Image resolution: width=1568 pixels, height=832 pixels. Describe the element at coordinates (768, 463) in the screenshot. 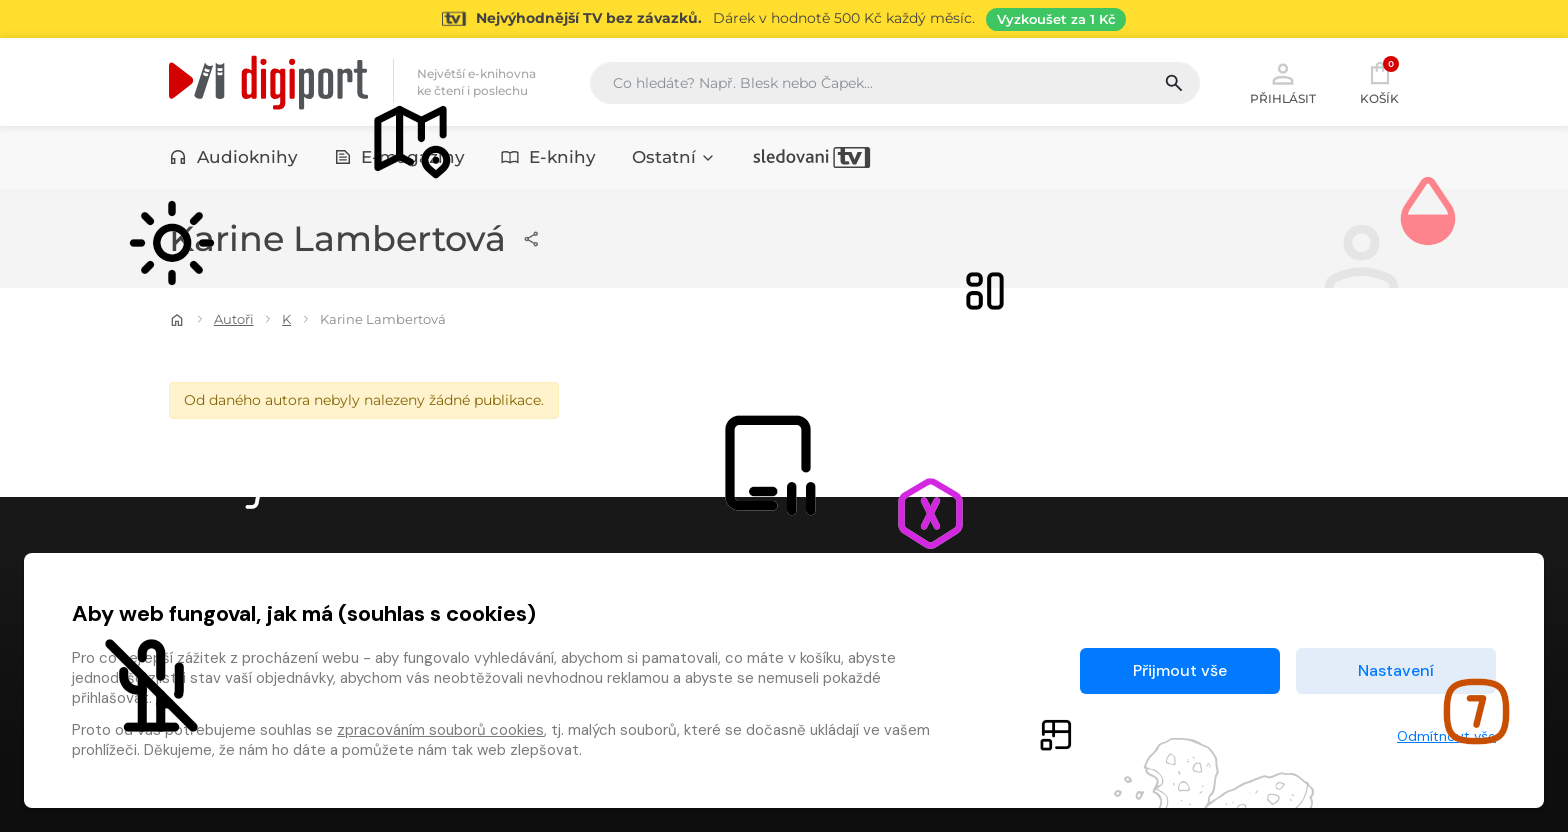

I see `pause media playback on iPad` at that location.